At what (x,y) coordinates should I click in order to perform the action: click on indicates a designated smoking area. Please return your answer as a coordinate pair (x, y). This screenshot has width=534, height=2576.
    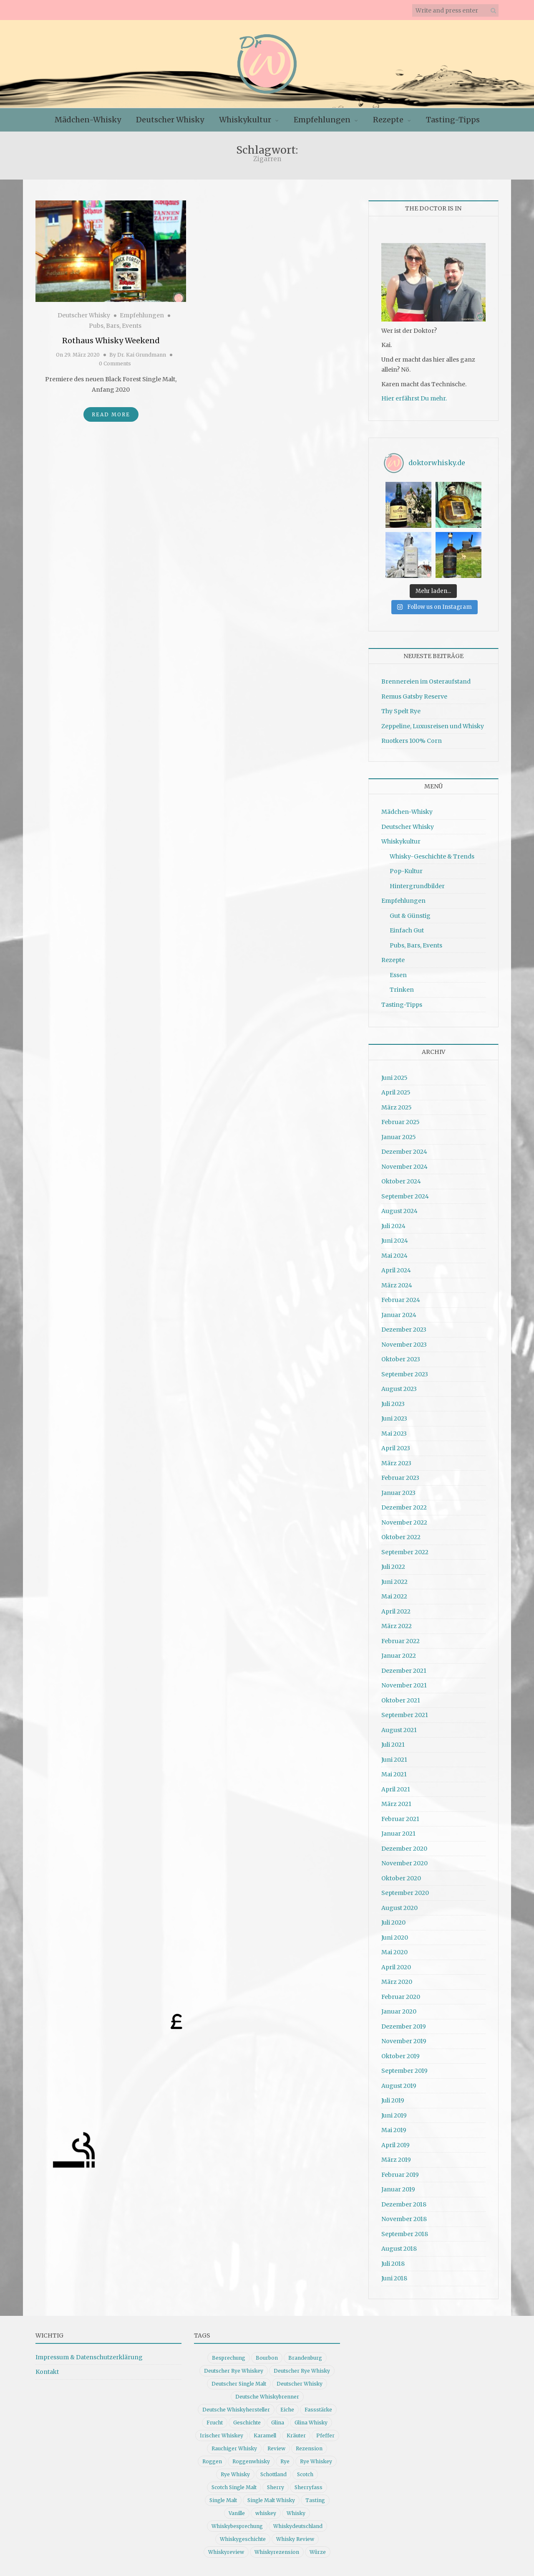
    Looking at the image, I should click on (74, 2153).